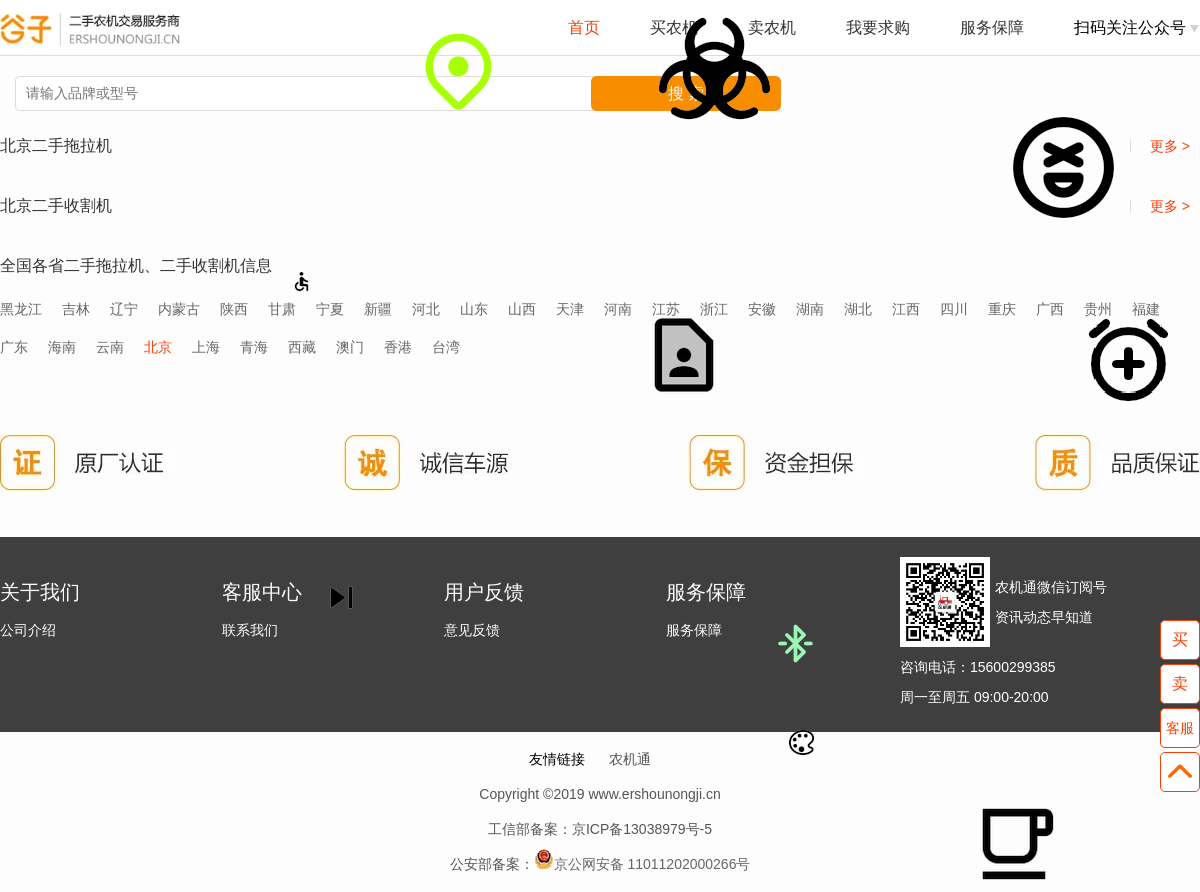 Image resolution: width=1200 pixels, height=892 pixels. I want to click on access café or coffee shop locations, so click(1014, 844).